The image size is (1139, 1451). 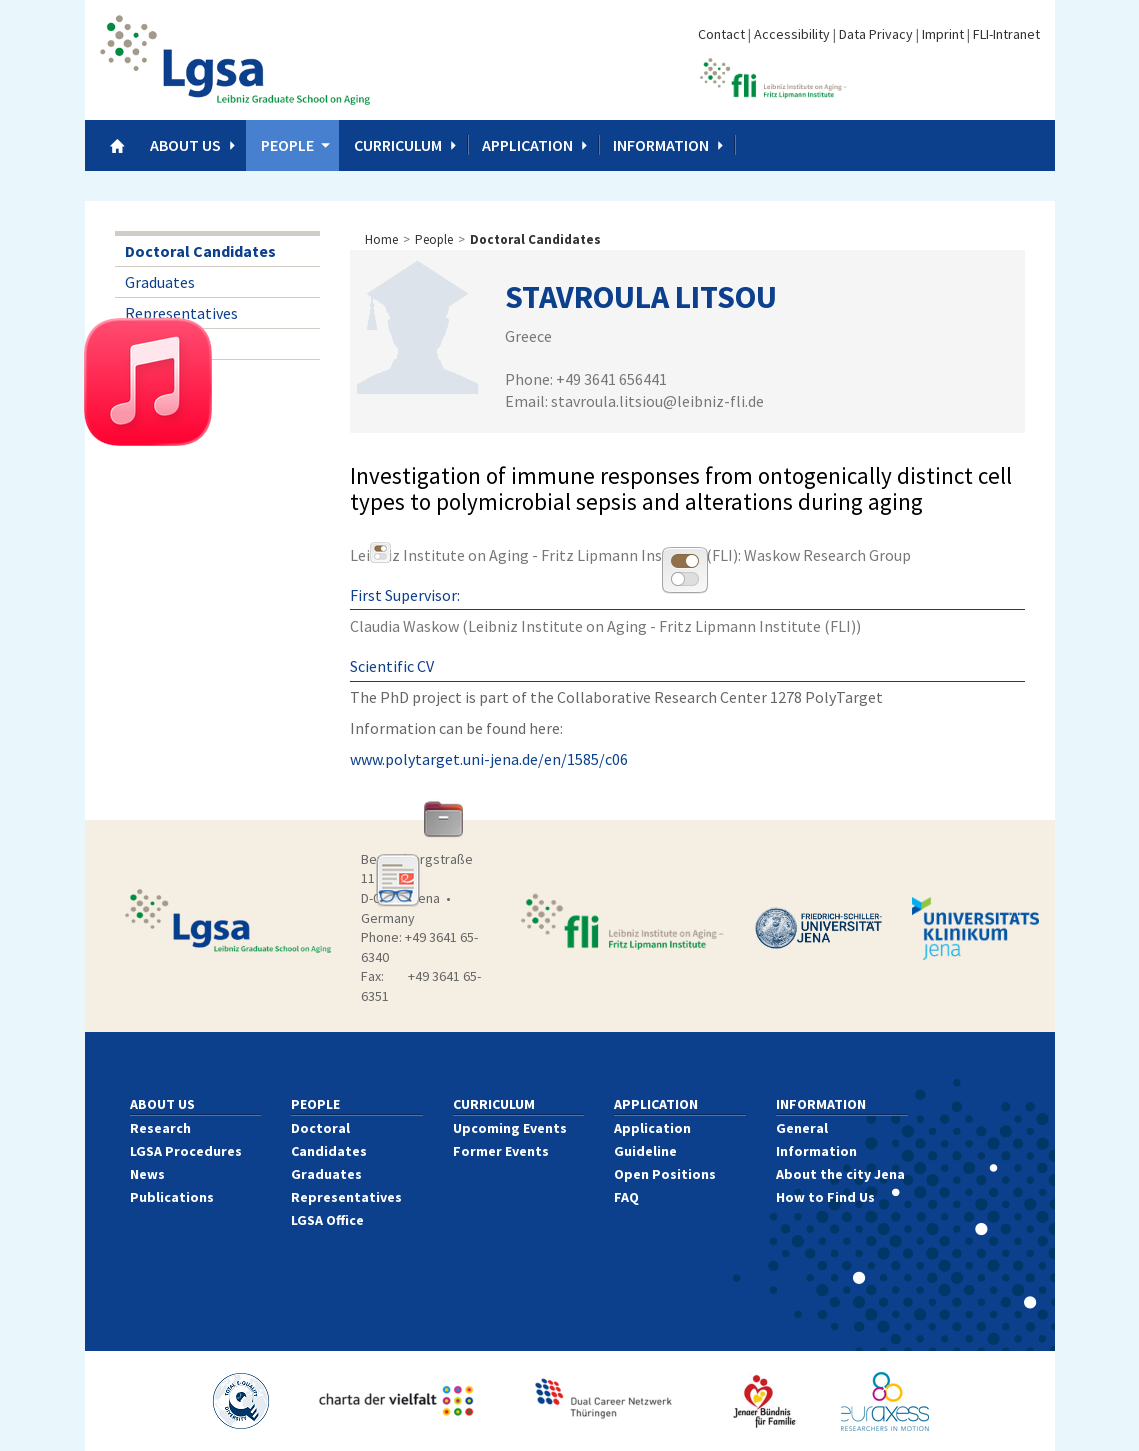 What do you see at coordinates (398, 880) in the screenshot?
I see `open atril document viewer` at bounding box center [398, 880].